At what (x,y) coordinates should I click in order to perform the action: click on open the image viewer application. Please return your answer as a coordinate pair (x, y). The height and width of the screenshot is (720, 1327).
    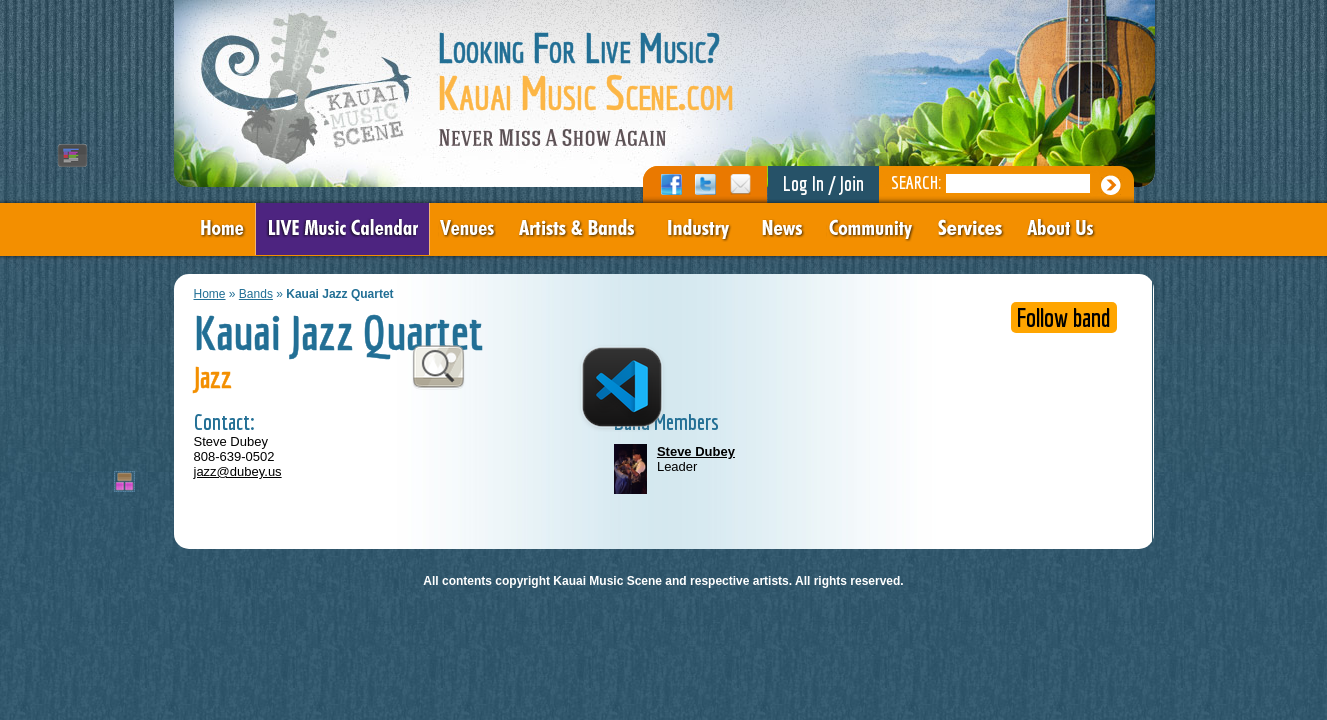
    Looking at the image, I should click on (438, 366).